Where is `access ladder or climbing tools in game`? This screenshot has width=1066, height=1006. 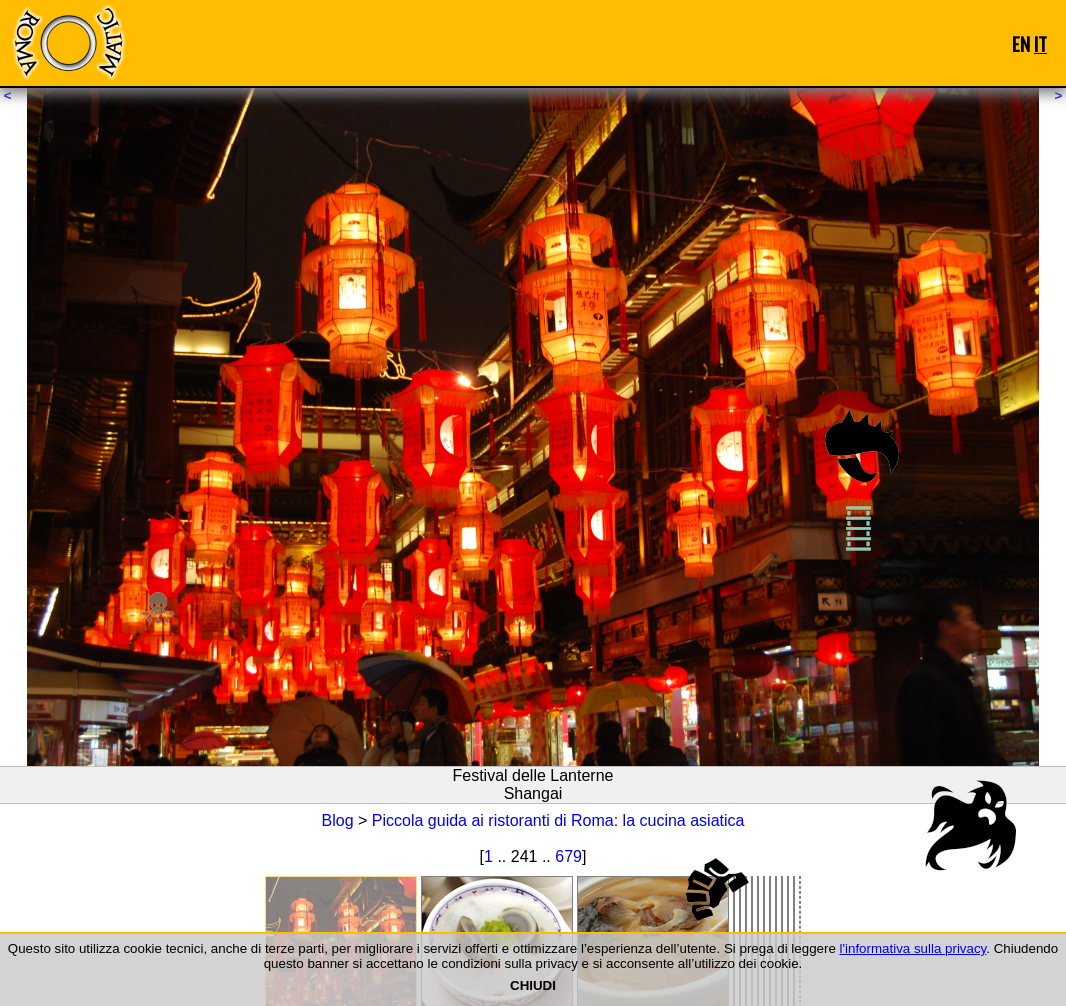 access ladder or climbing tools in game is located at coordinates (858, 528).